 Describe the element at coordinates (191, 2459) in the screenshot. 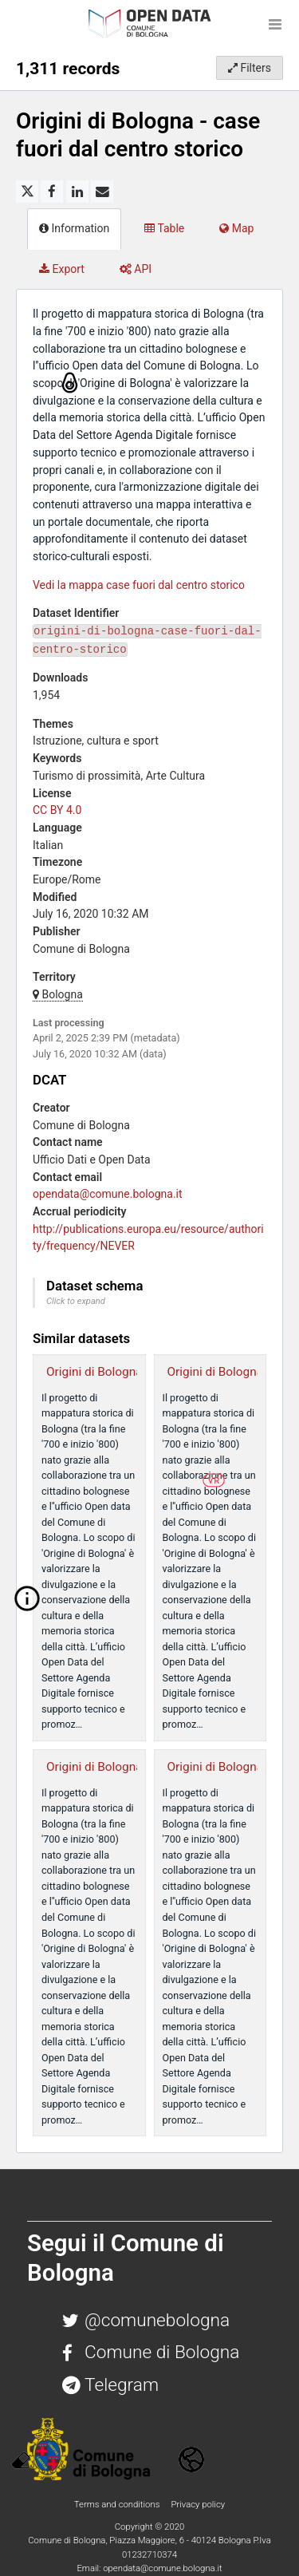

I see `switch to western hemisphere or Americas region` at that location.